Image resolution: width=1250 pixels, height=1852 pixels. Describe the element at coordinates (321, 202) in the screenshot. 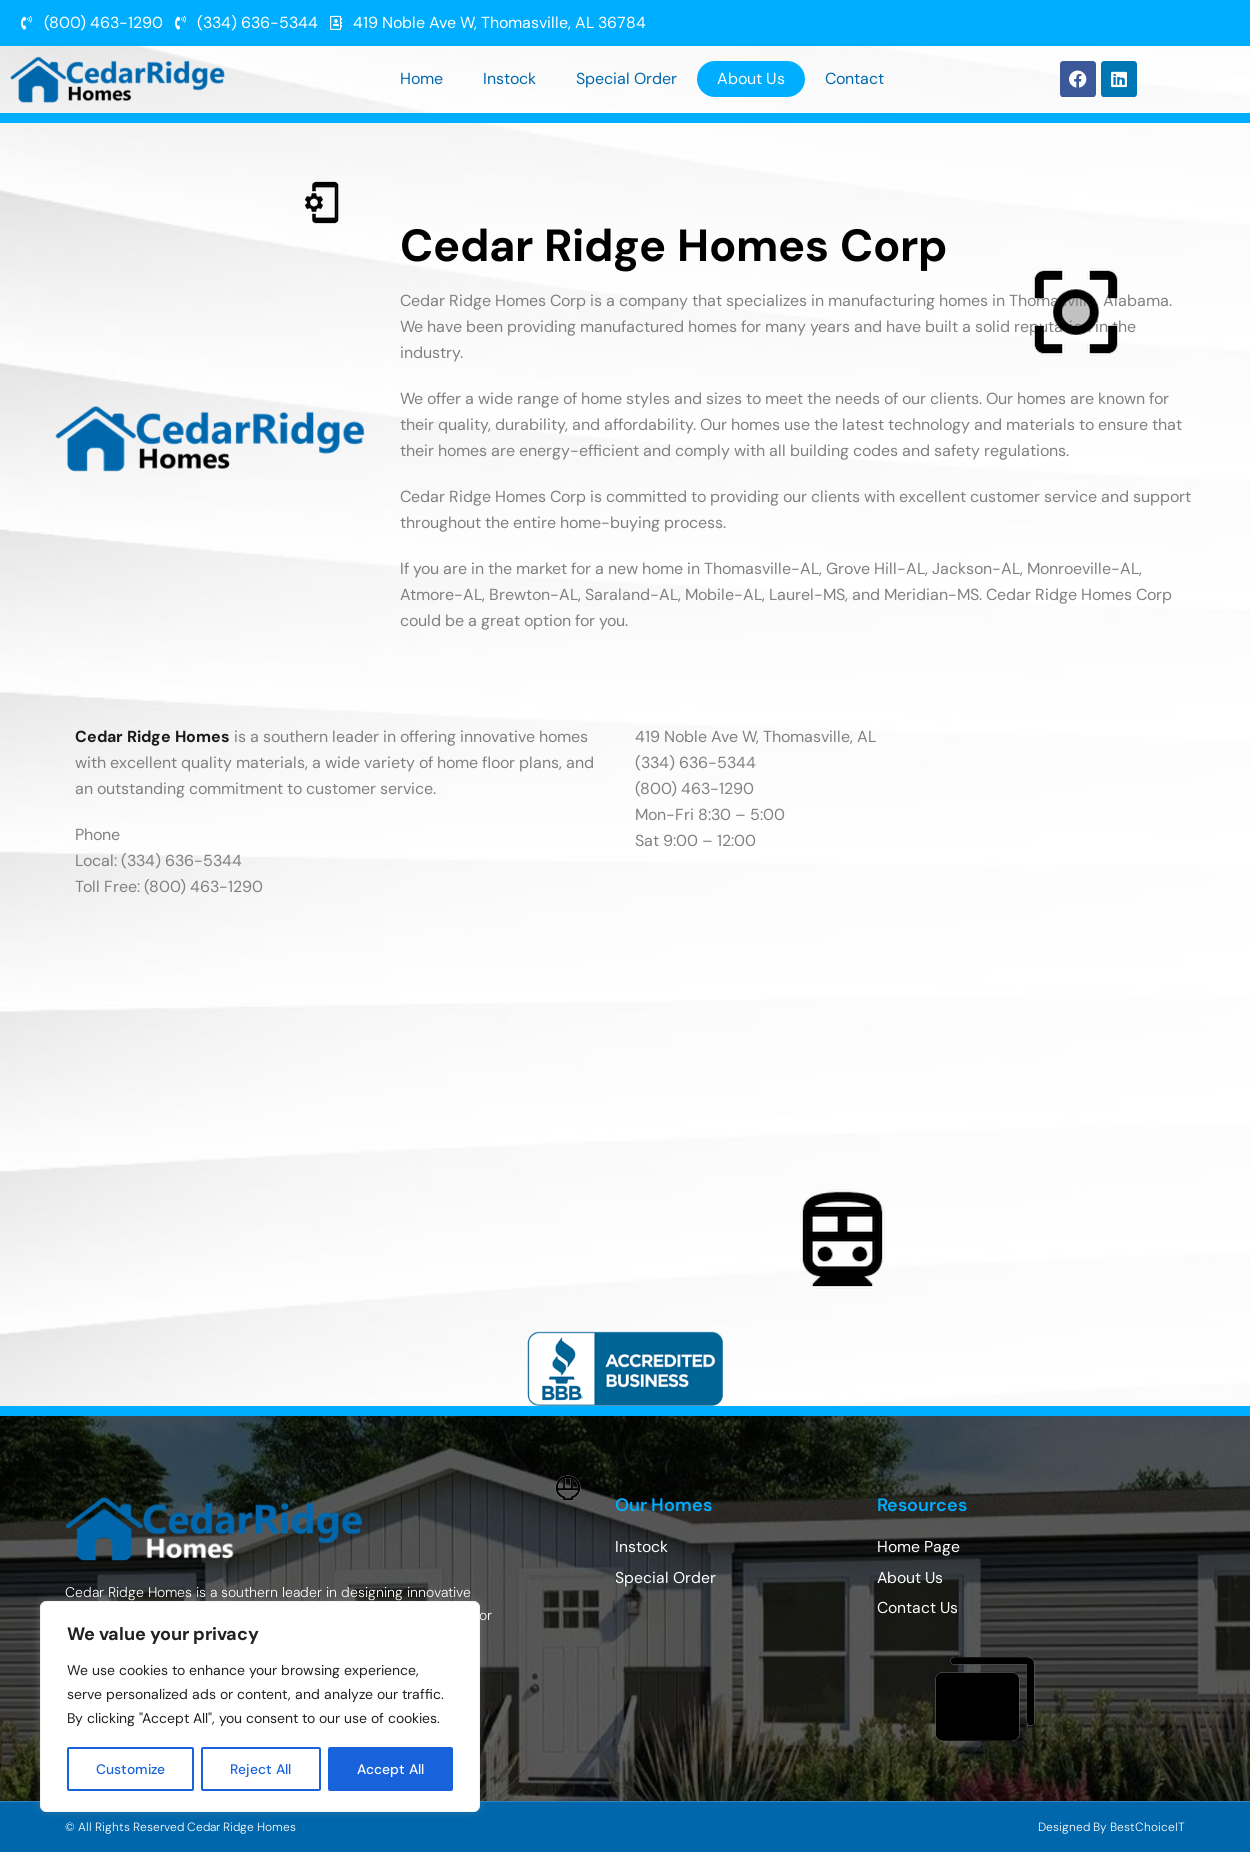

I see `configure device connection settings` at that location.